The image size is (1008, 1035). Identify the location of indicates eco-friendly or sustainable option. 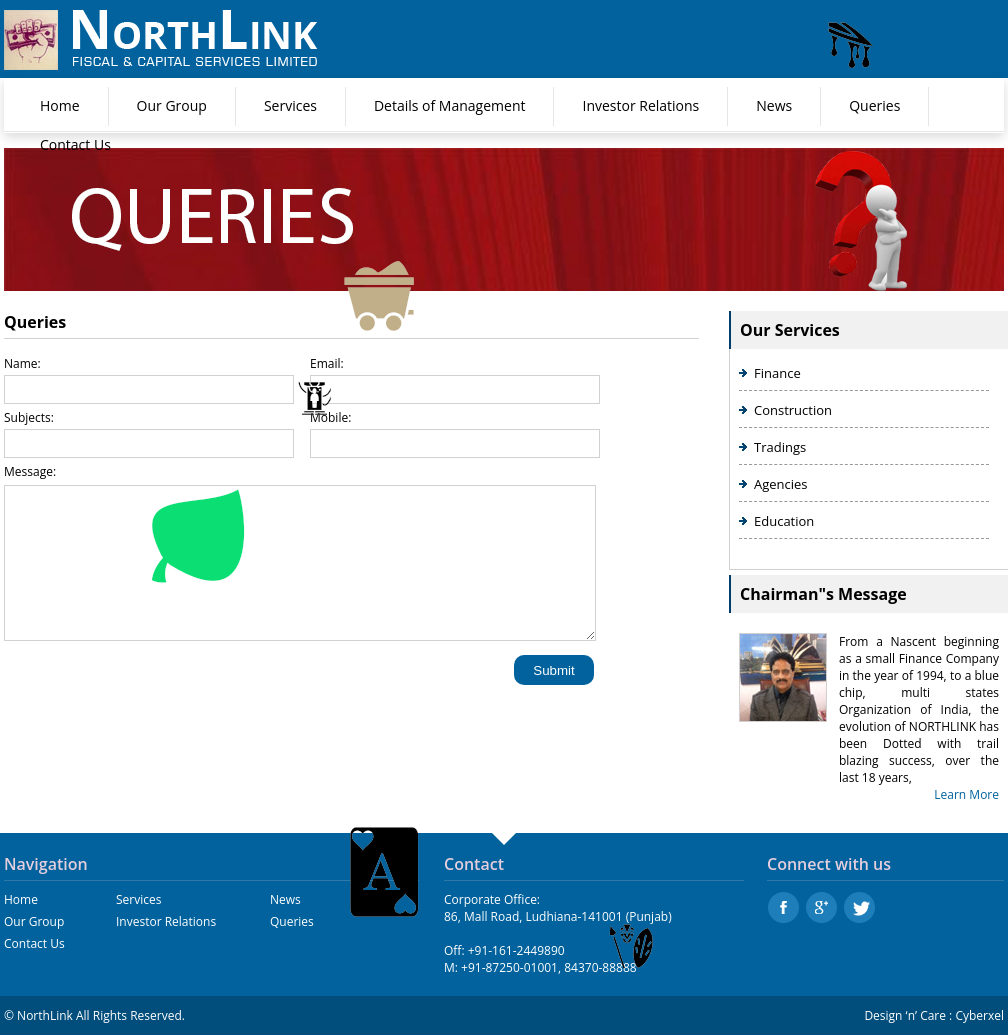
(198, 536).